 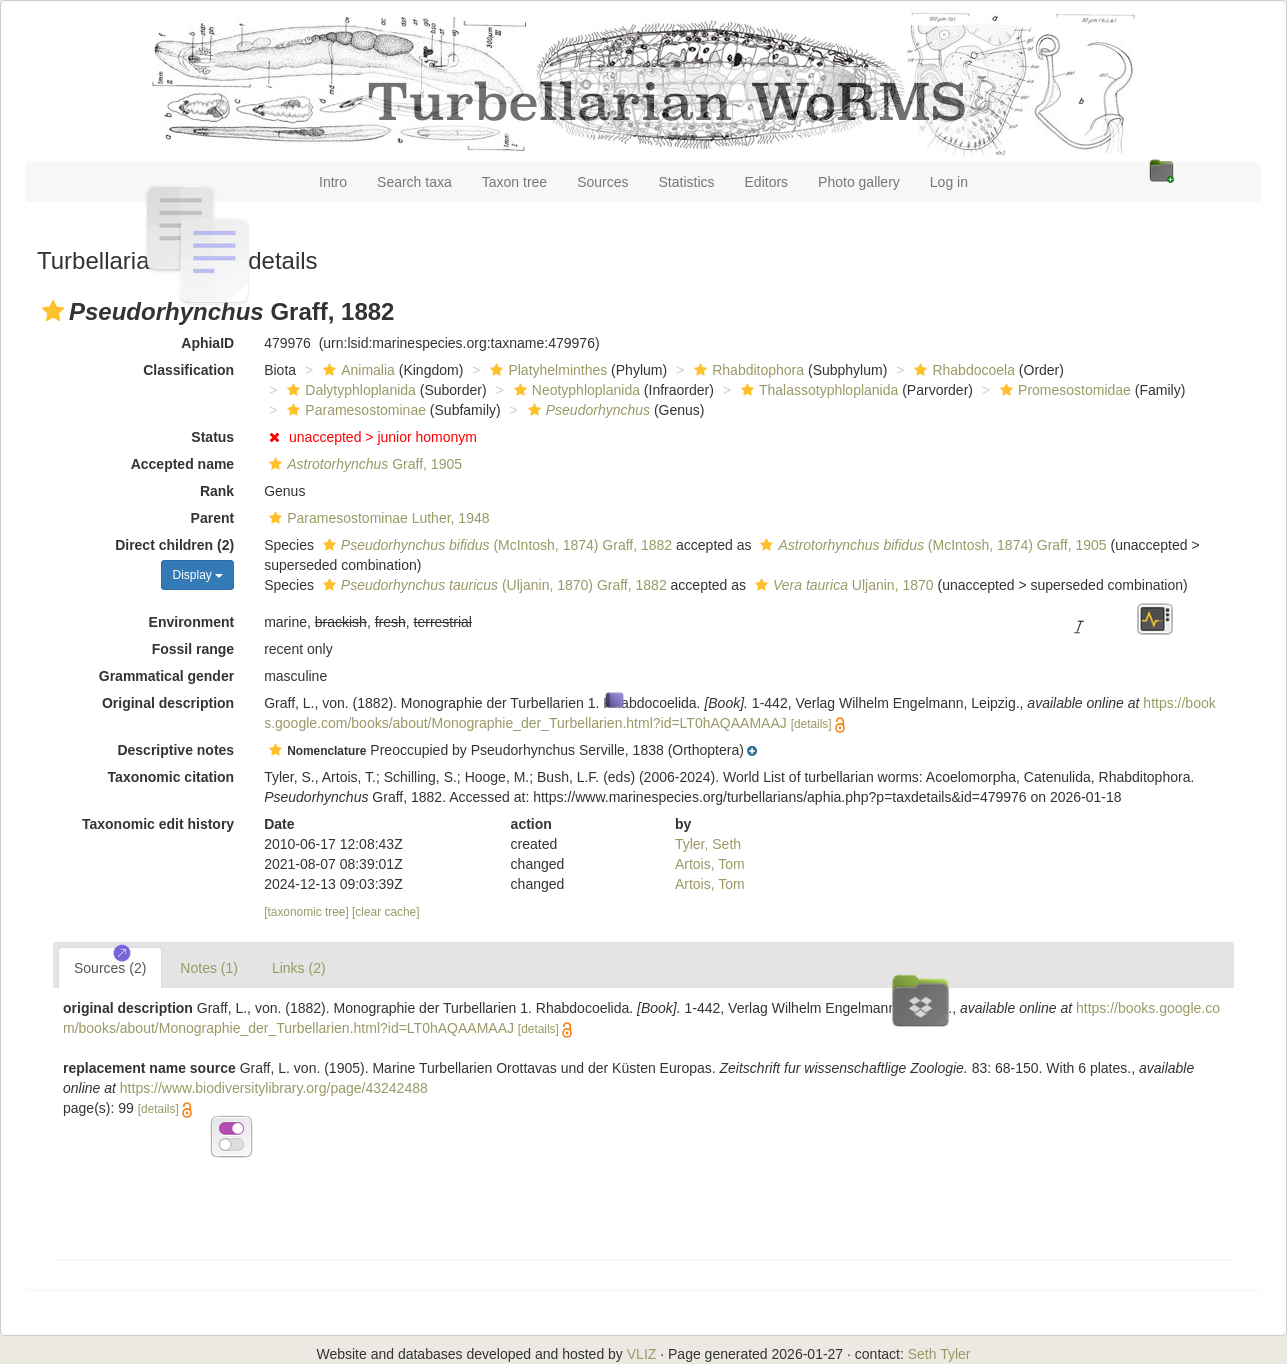 What do you see at coordinates (1155, 619) in the screenshot?
I see `open system monitor to view CPU and memory usage` at bounding box center [1155, 619].